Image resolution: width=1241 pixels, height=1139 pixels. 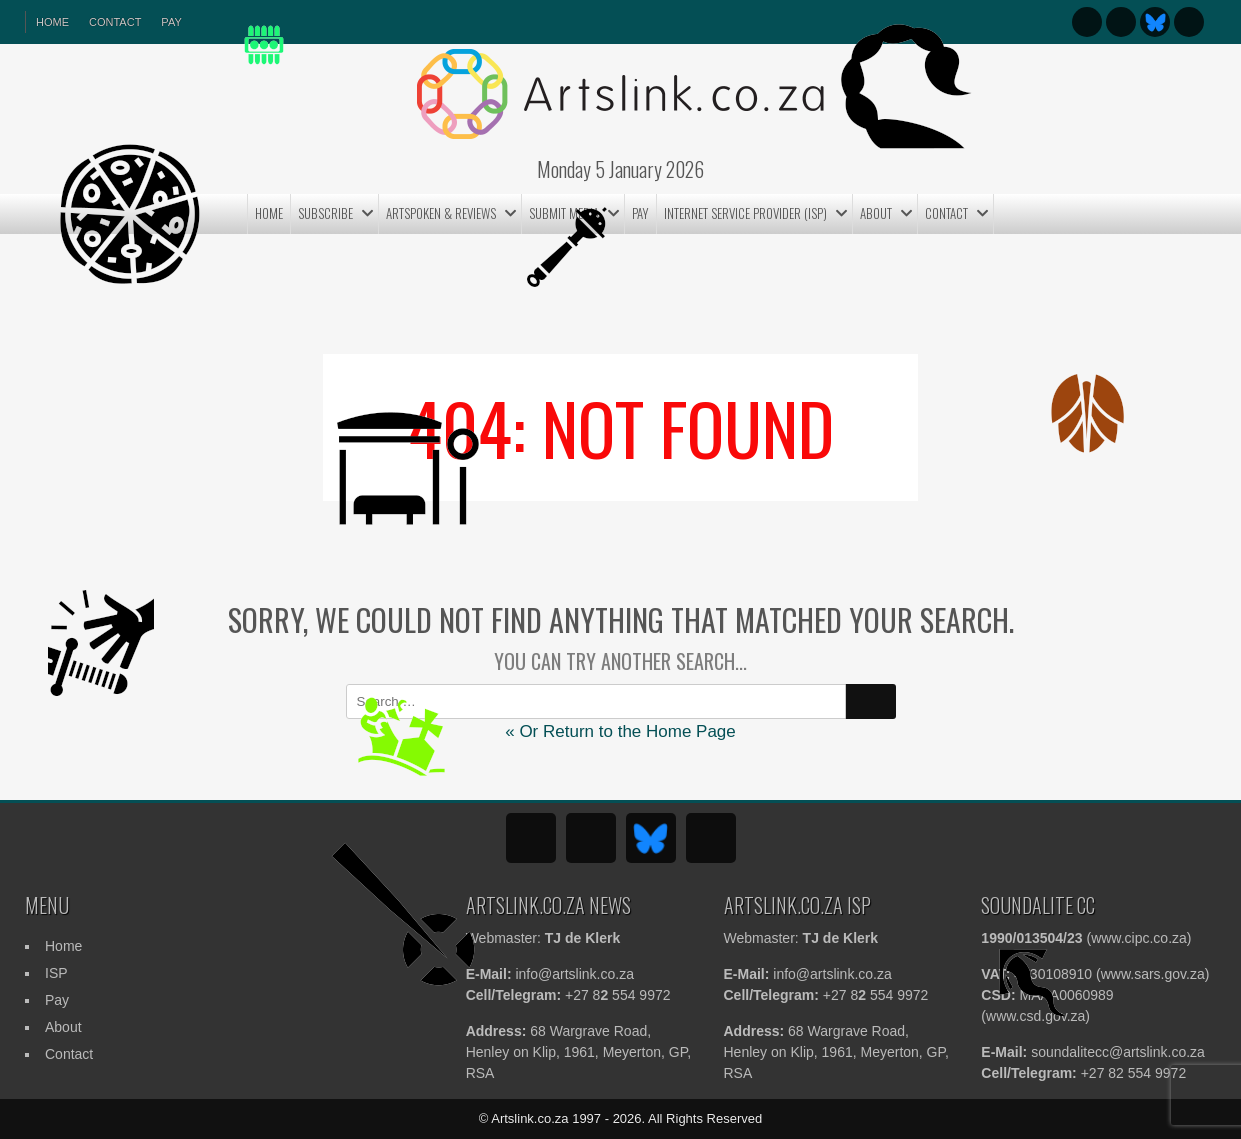 What do you see at coordinates (1033, 982) in the screenshot?
I see `reptile or lizard-themed game element` at bounding box center [1033, 982].